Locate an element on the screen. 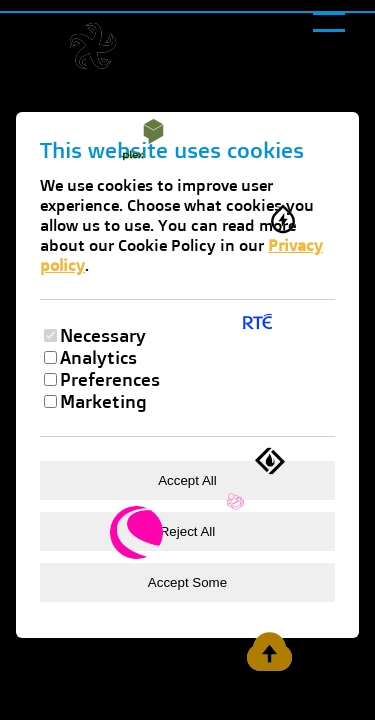 This screenshot has width=375, height=720. upload file to cloud storage is located at coordinates (269, 652).